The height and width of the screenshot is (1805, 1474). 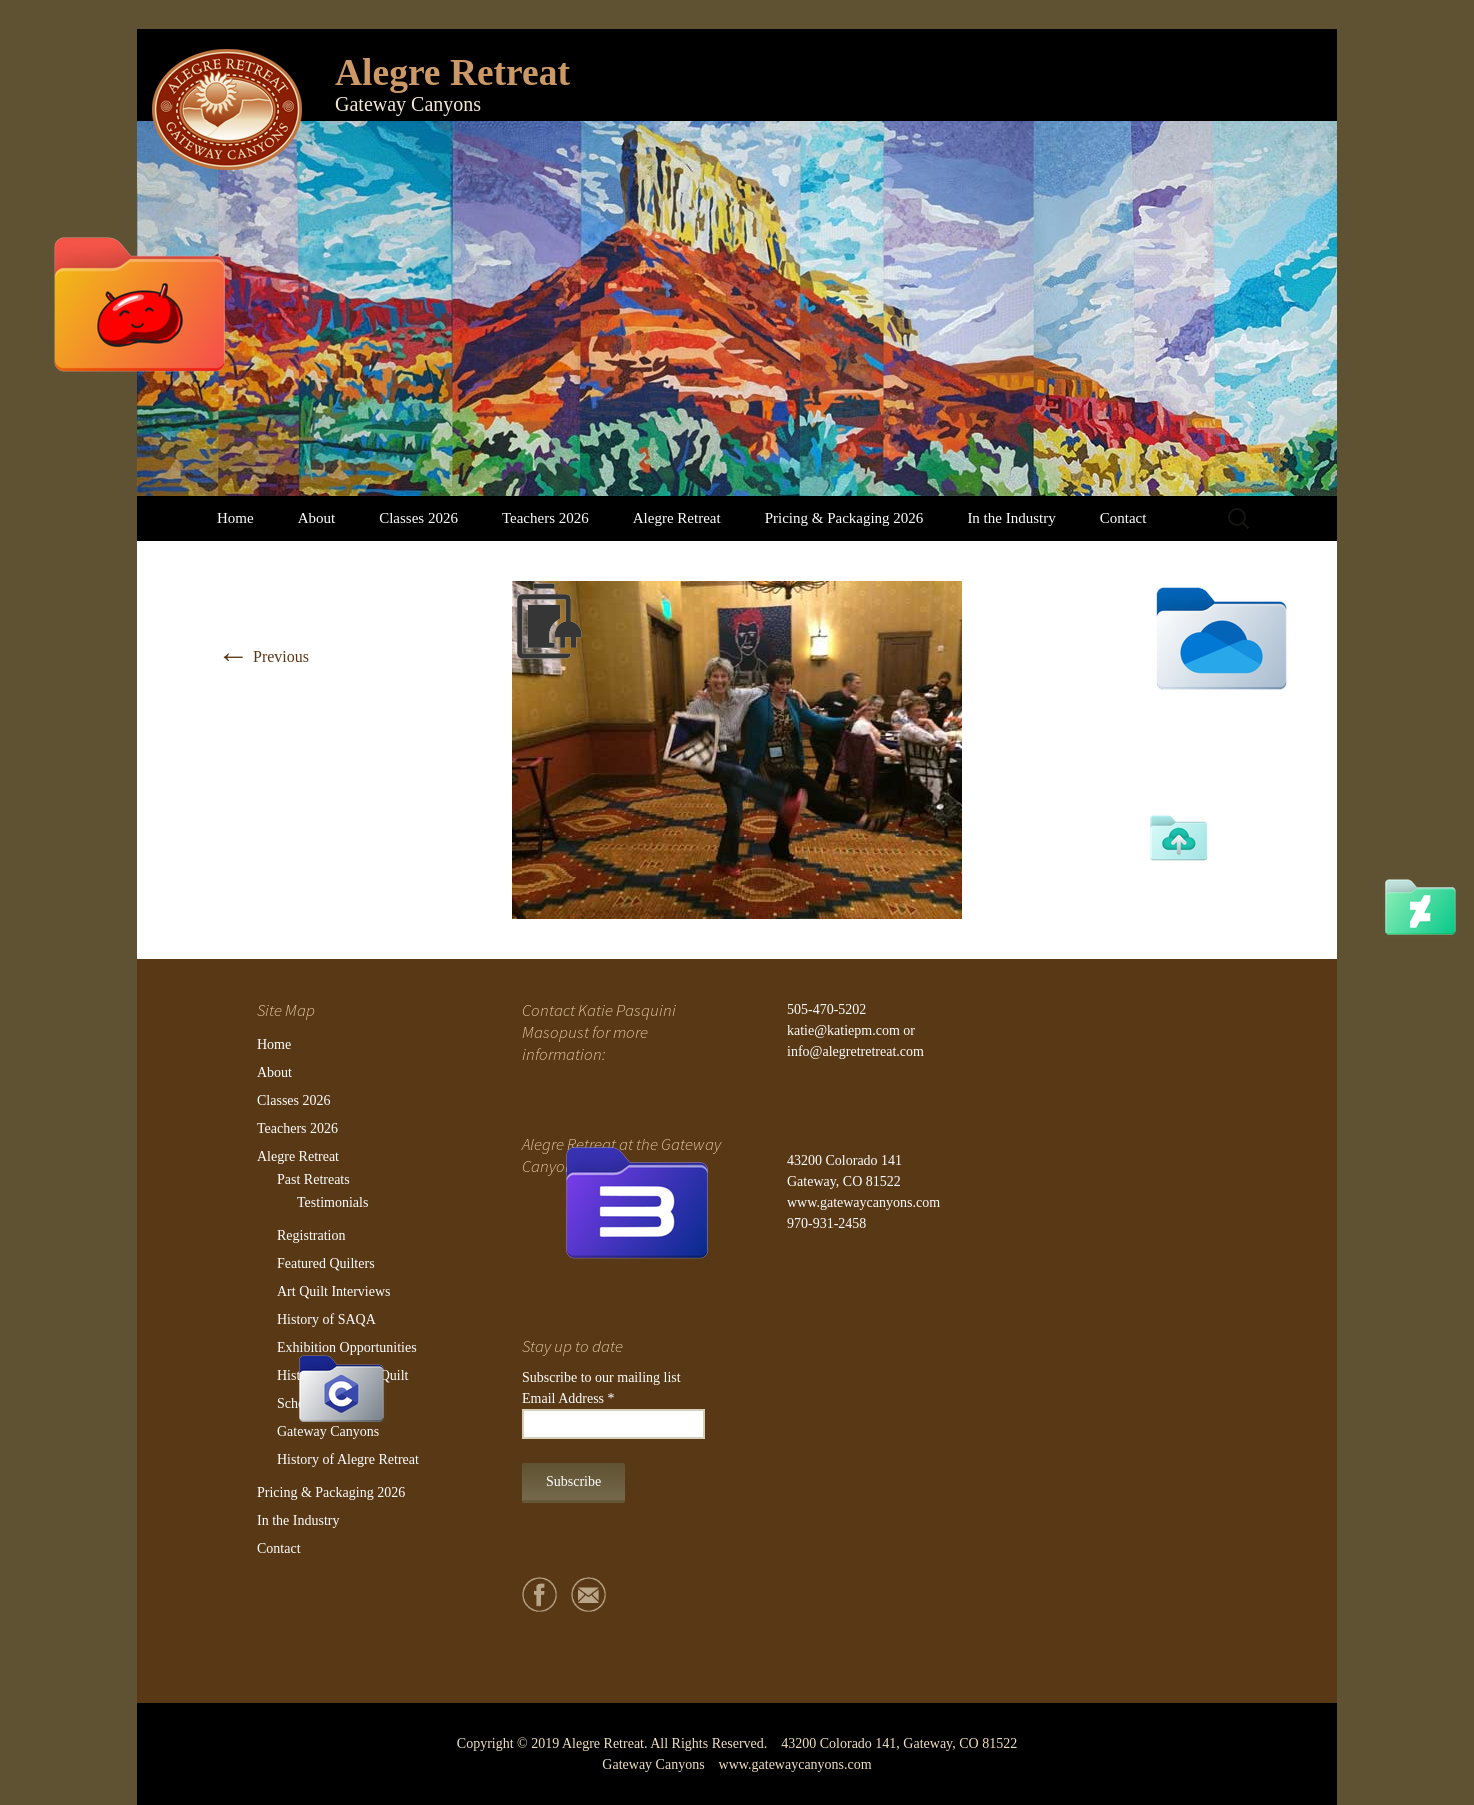 I want to click on open folder containing C programming files, so click(x=341, y=1391).